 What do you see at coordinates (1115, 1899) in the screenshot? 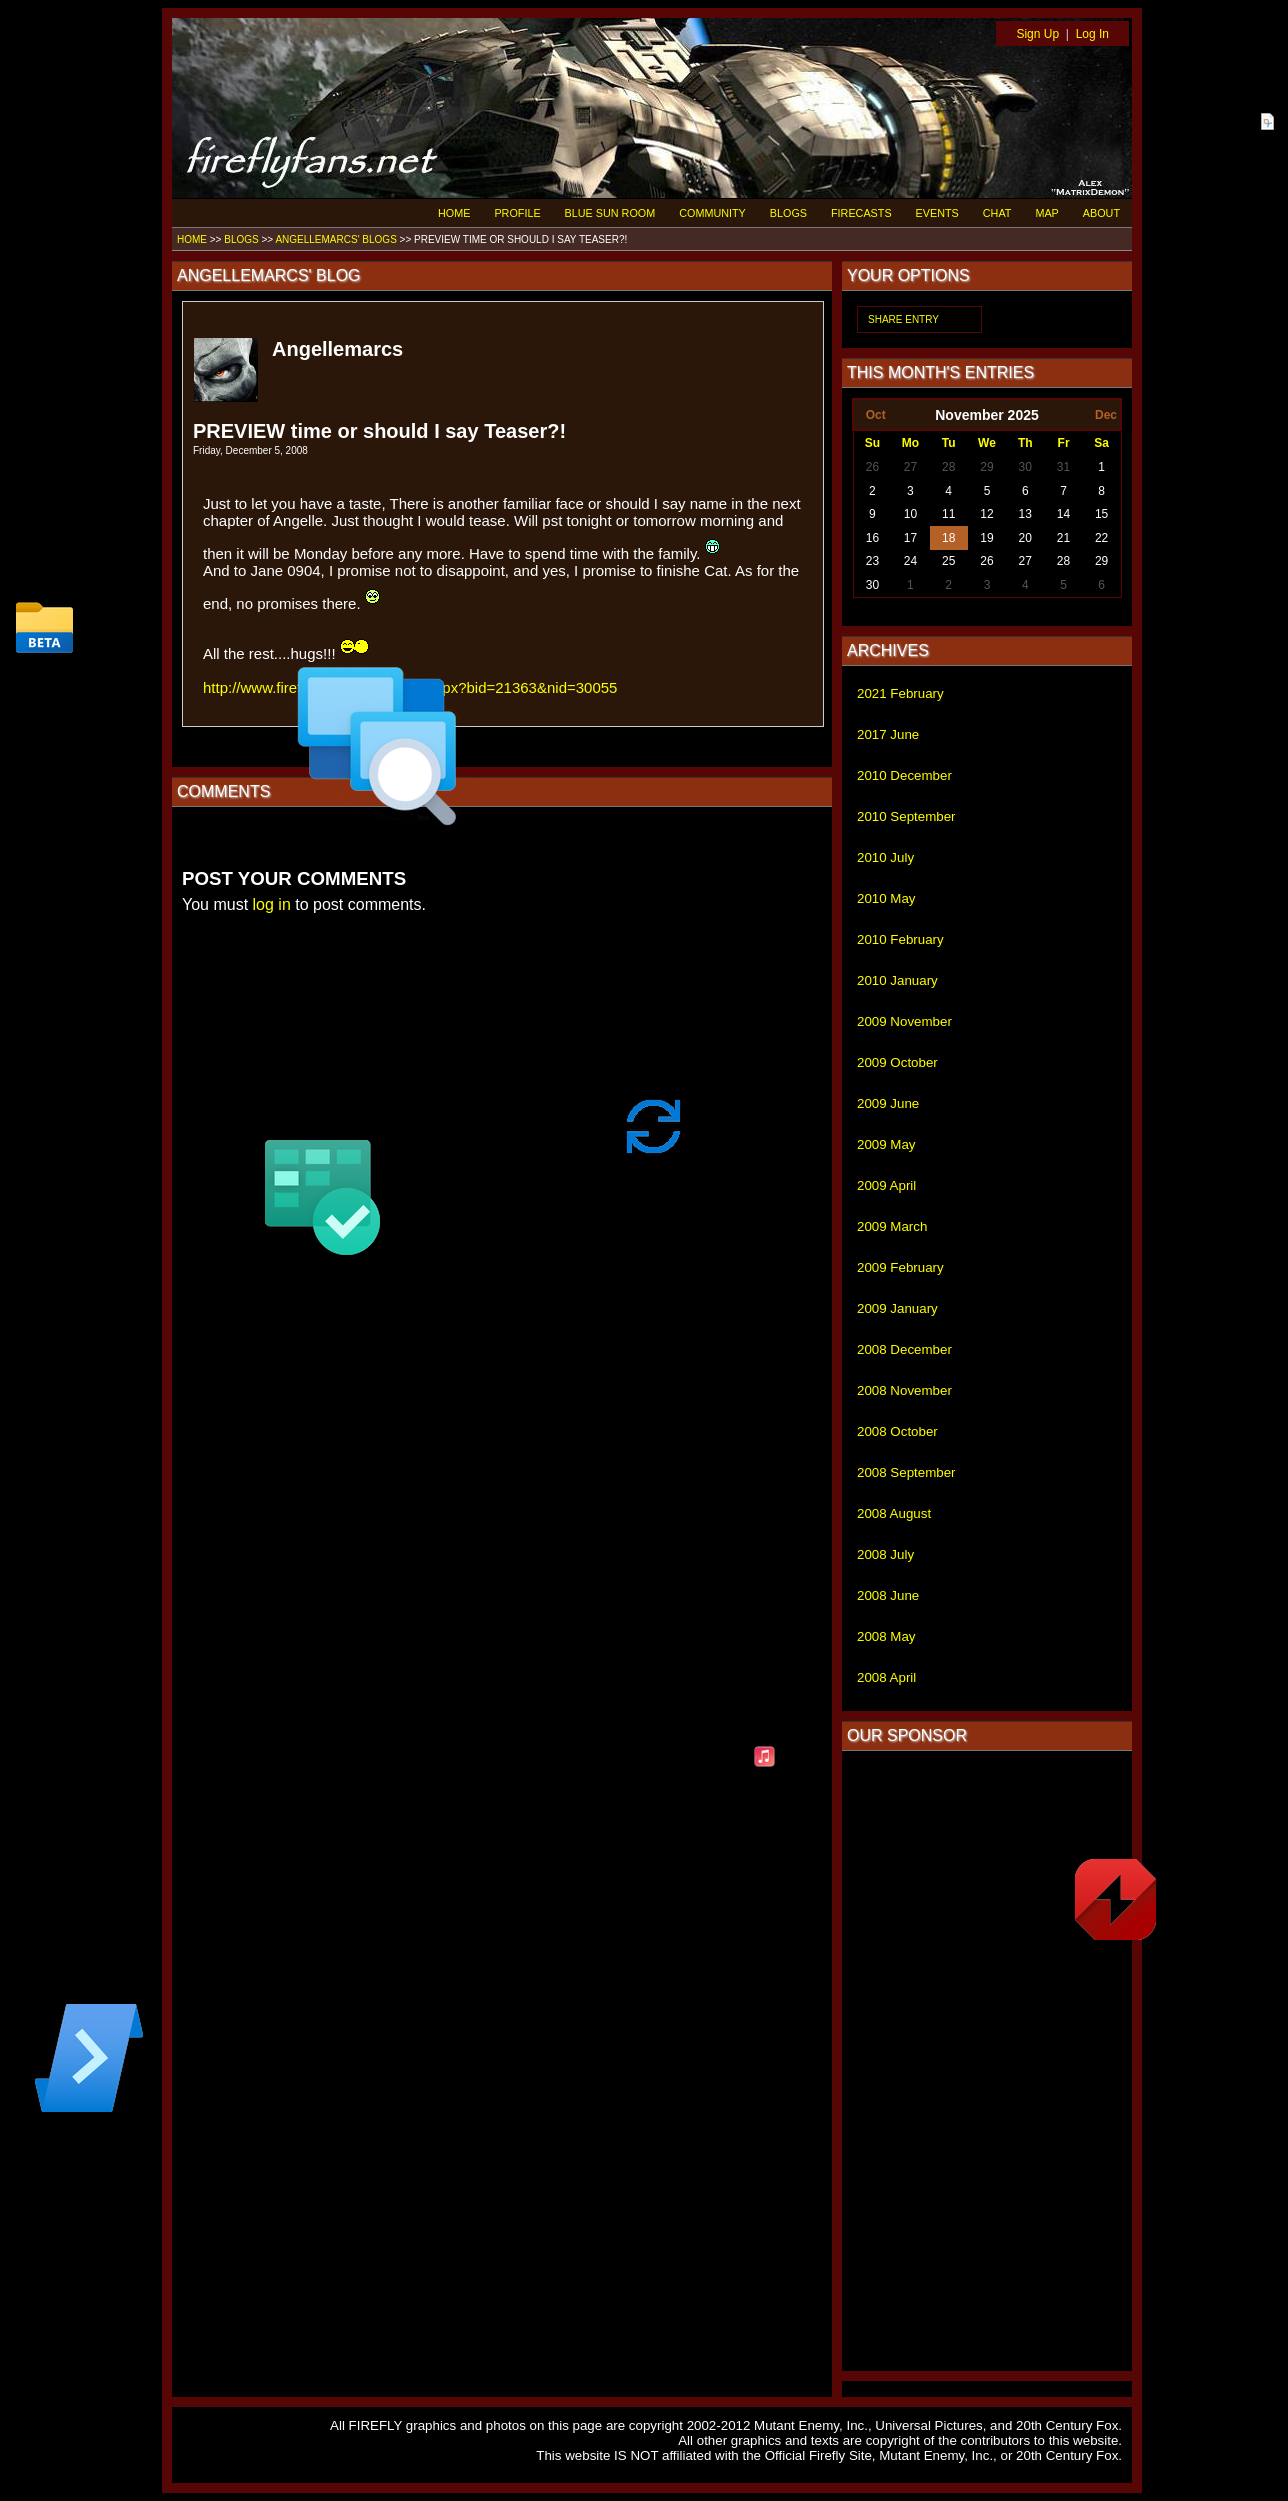
I see `launch chaos application` at bounding box center [1115, 1899].